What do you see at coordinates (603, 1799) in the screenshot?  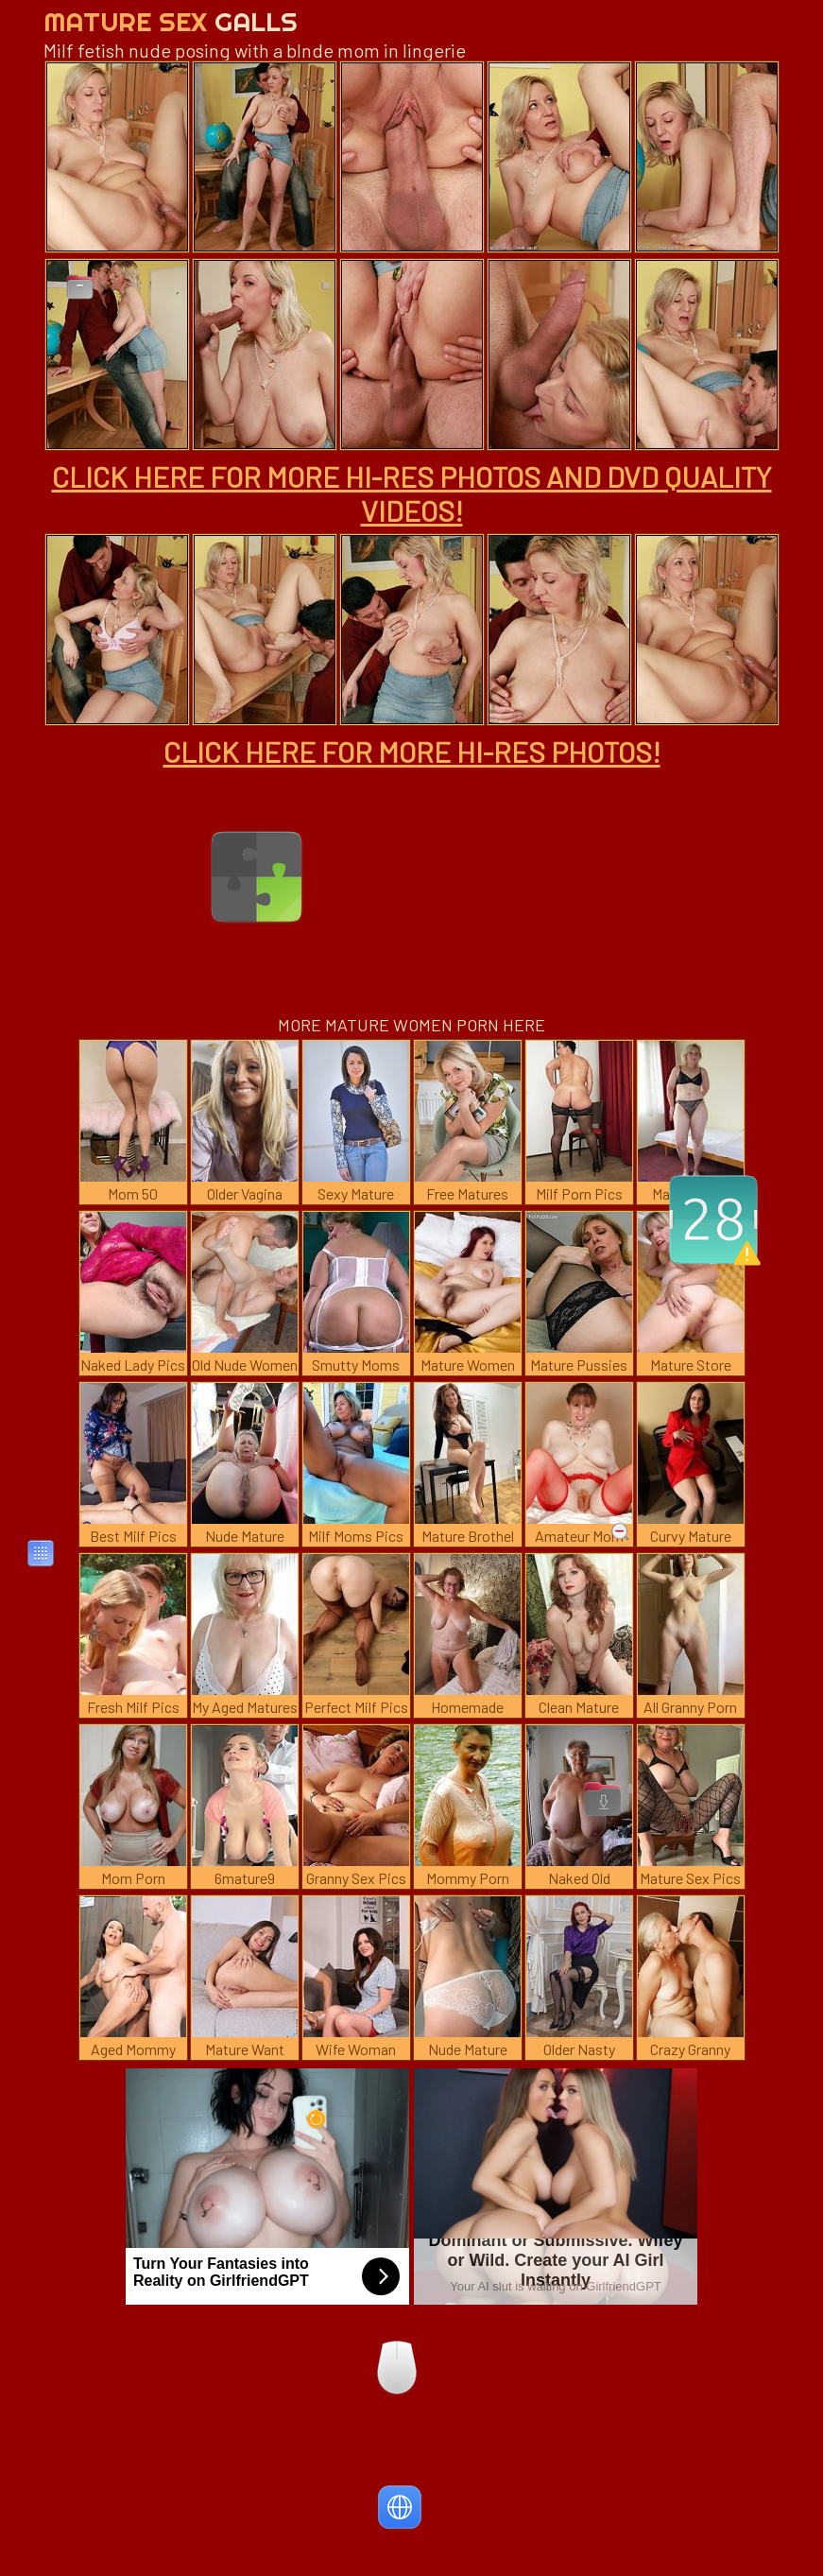 I see `open your downloads folder` at bounding box center [603, 1799].